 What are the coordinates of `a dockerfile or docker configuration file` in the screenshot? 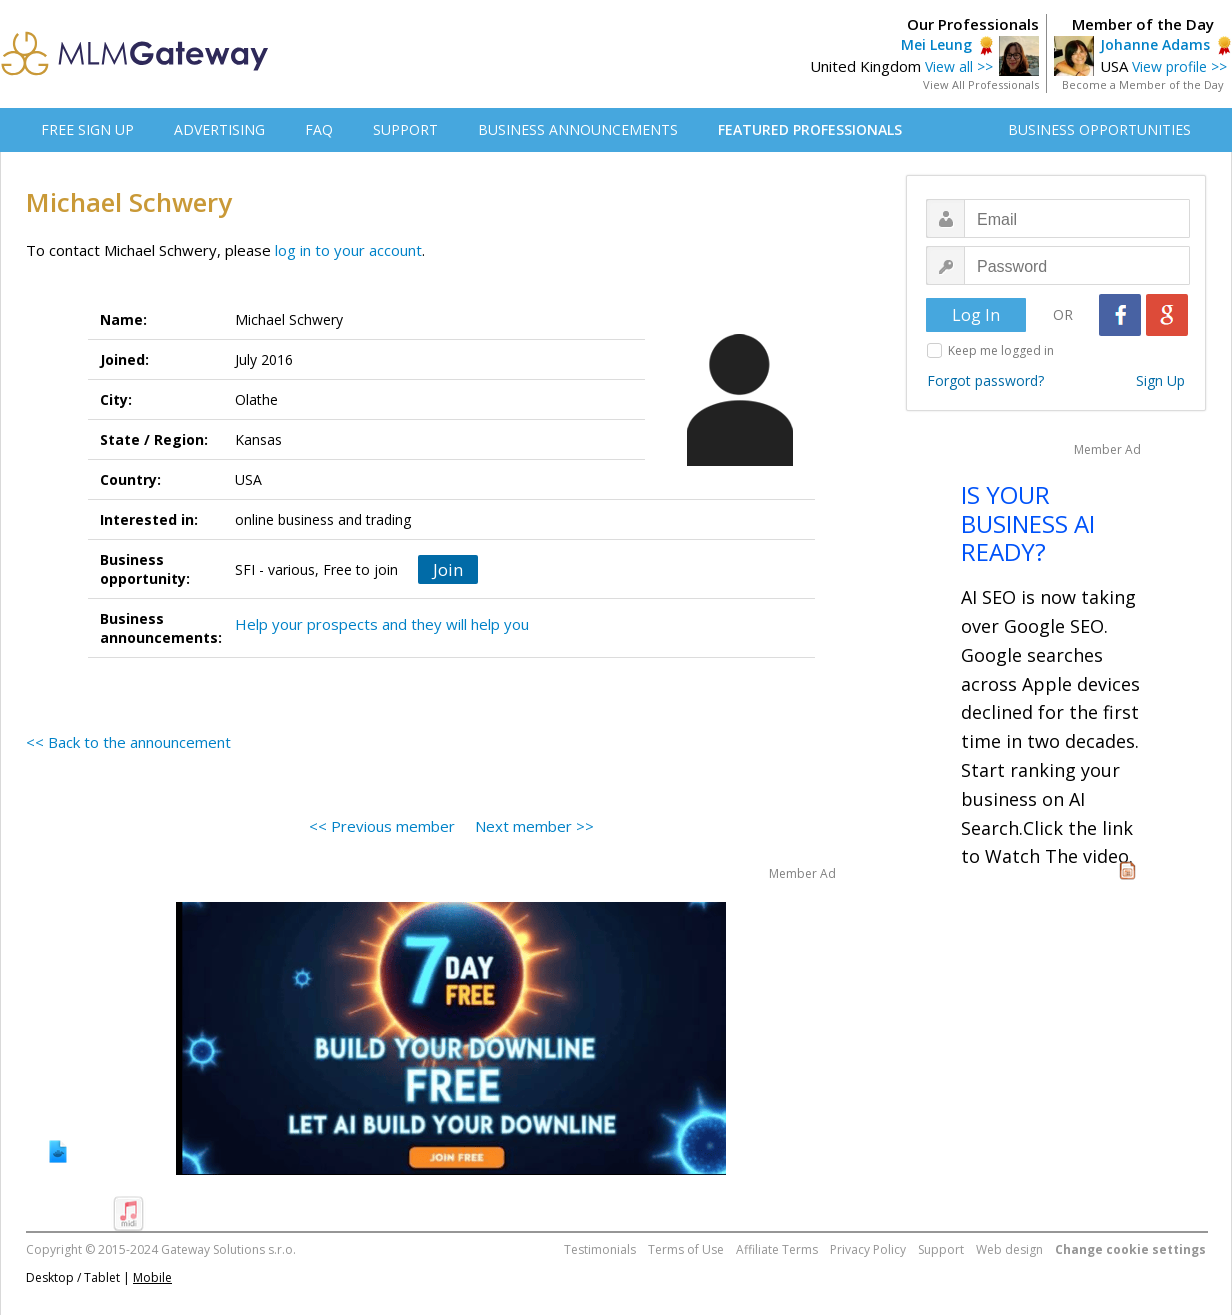 It's located at (58, 1152).